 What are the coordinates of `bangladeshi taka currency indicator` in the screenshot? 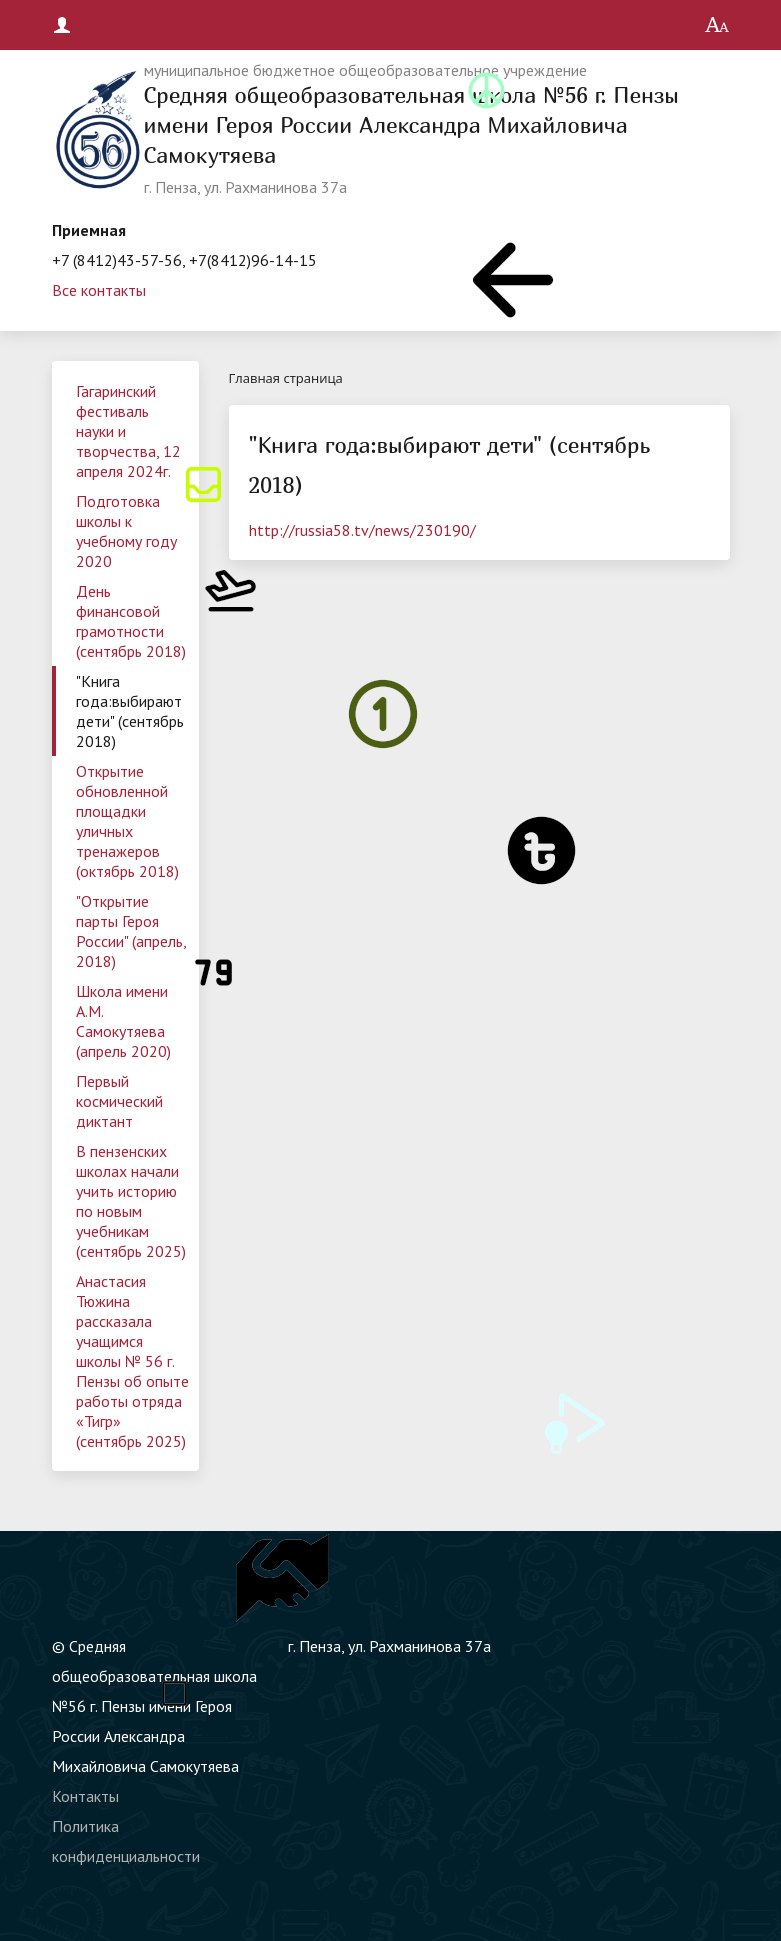 It's located at (541, 850).